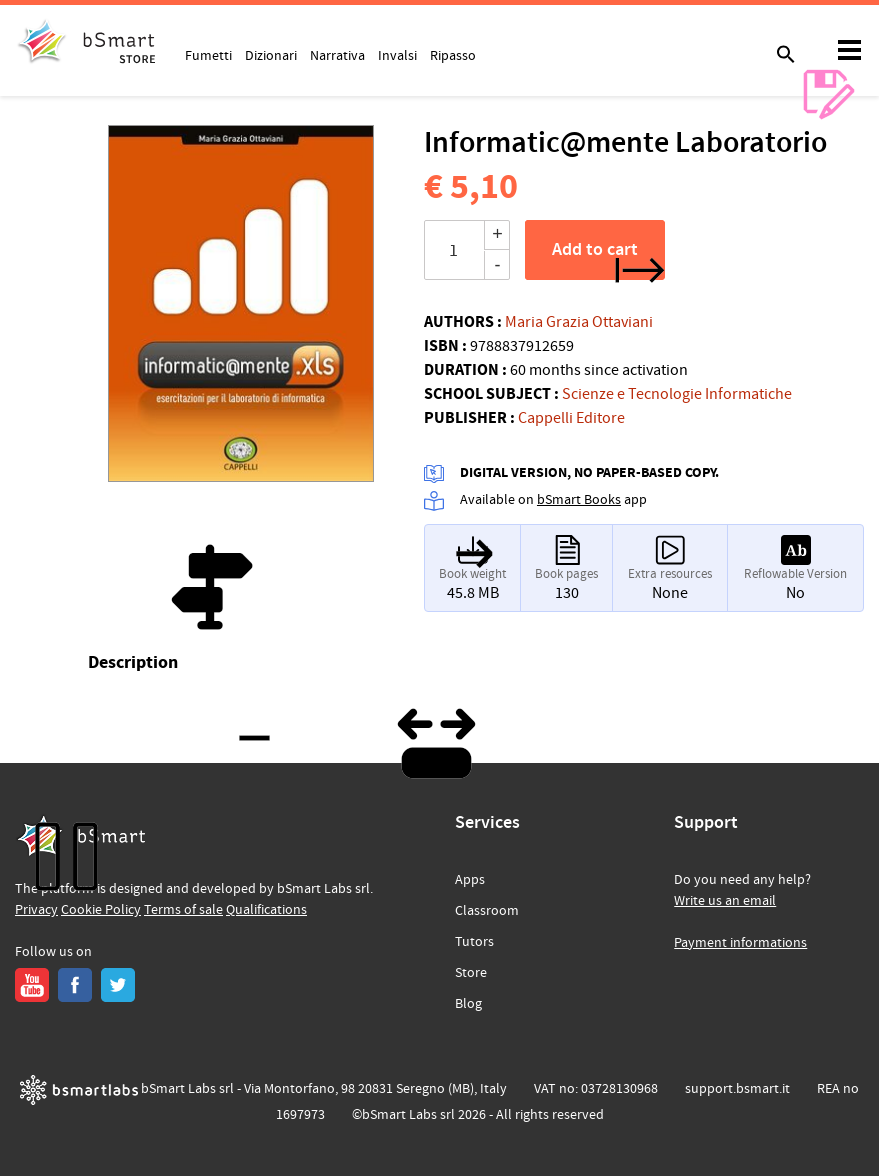  What do you see at coordinates (476, 554) in the screenshot?
I see `navigate to the next item` at bounding box center [476, 554].